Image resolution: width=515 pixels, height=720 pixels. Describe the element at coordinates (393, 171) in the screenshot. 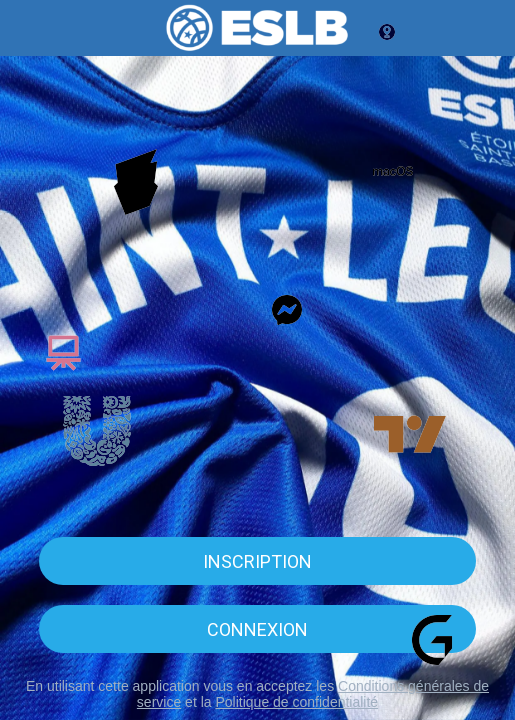

I see `indicates macOS operating system compatibility` at that location.